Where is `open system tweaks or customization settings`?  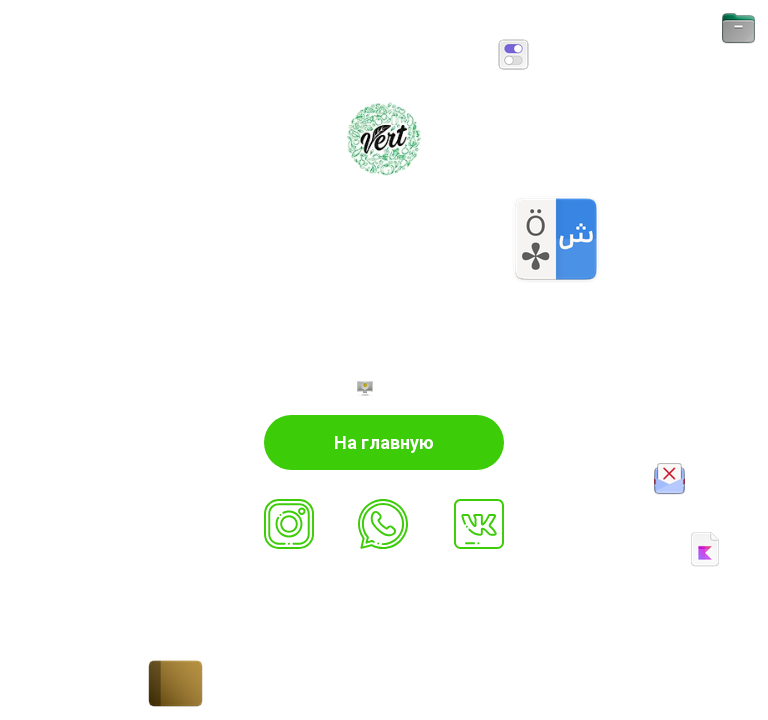
open system tweaks or customization settings is located at coordinates (513, 54).